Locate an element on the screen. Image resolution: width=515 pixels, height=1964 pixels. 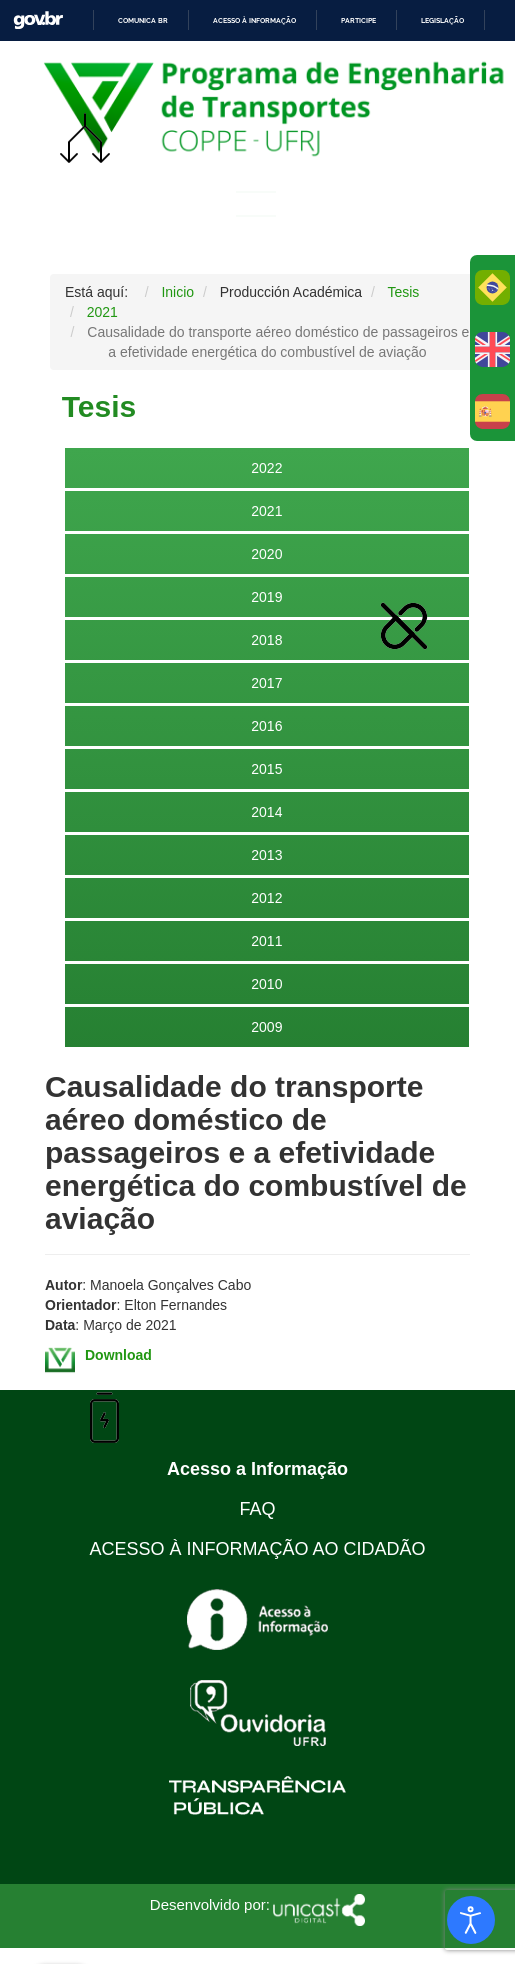
medication reminder disabled is located at coordinates (404, 626).